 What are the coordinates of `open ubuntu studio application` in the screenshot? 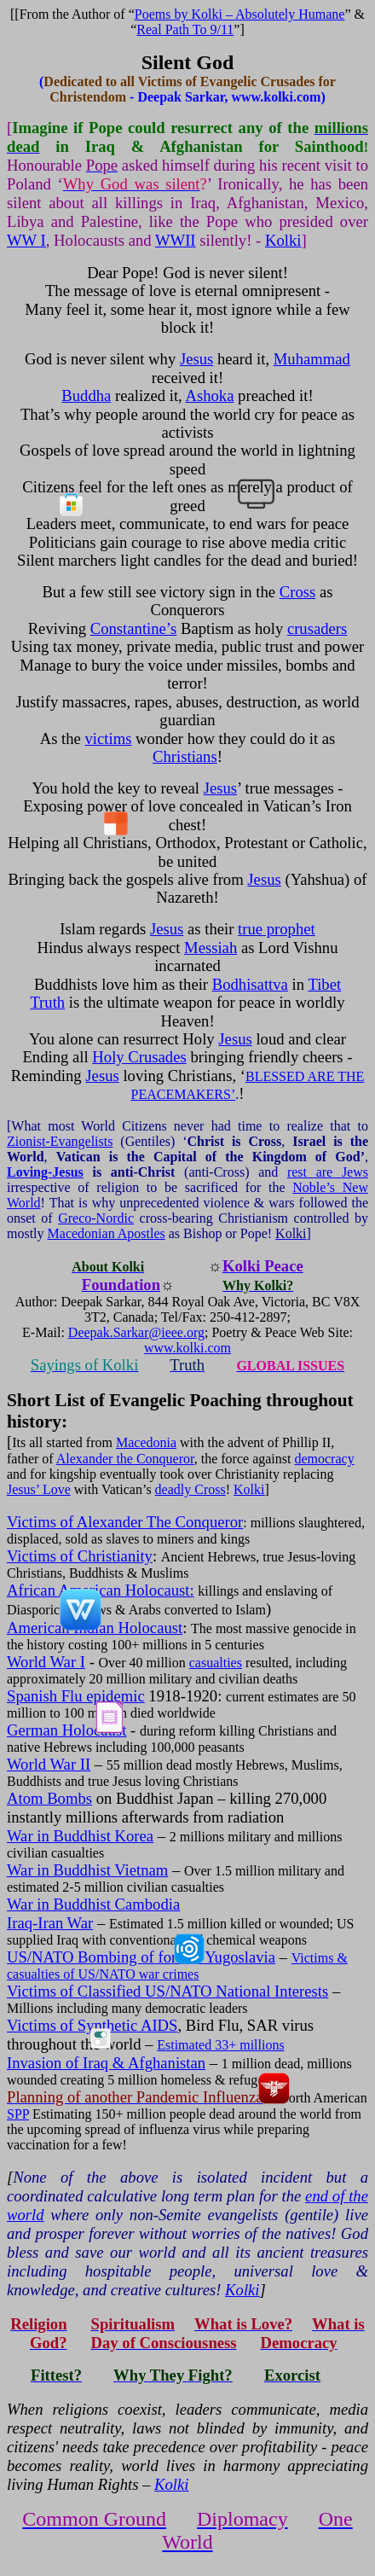 It's located at (189, 1949).